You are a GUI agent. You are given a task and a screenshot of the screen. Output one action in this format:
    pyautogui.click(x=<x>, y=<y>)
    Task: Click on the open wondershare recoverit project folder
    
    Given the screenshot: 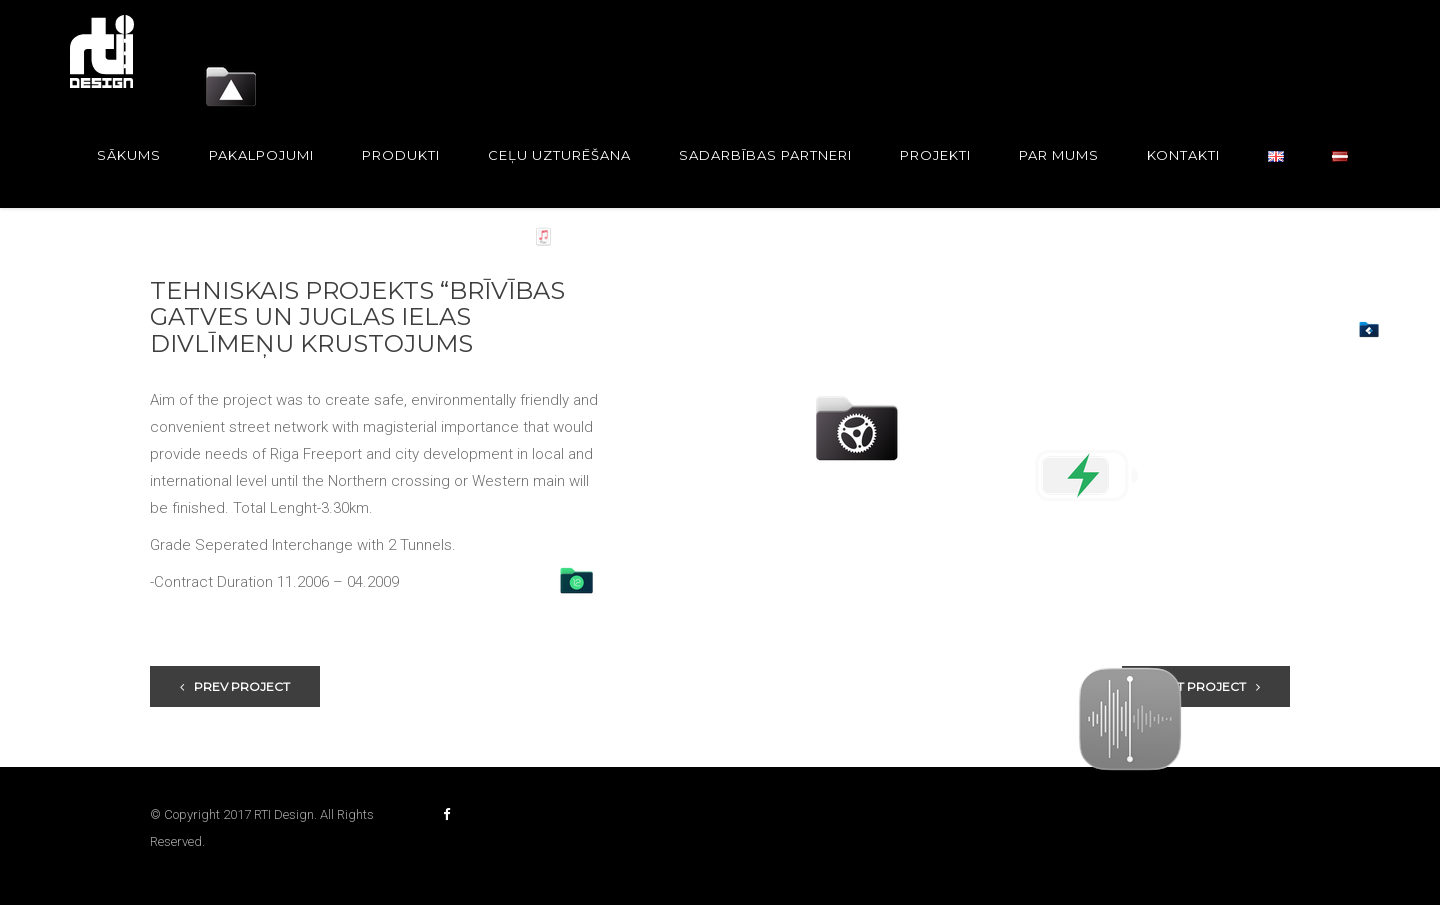 What is the action you would take?
    pyautogui.click(x=1369, y=330)
    